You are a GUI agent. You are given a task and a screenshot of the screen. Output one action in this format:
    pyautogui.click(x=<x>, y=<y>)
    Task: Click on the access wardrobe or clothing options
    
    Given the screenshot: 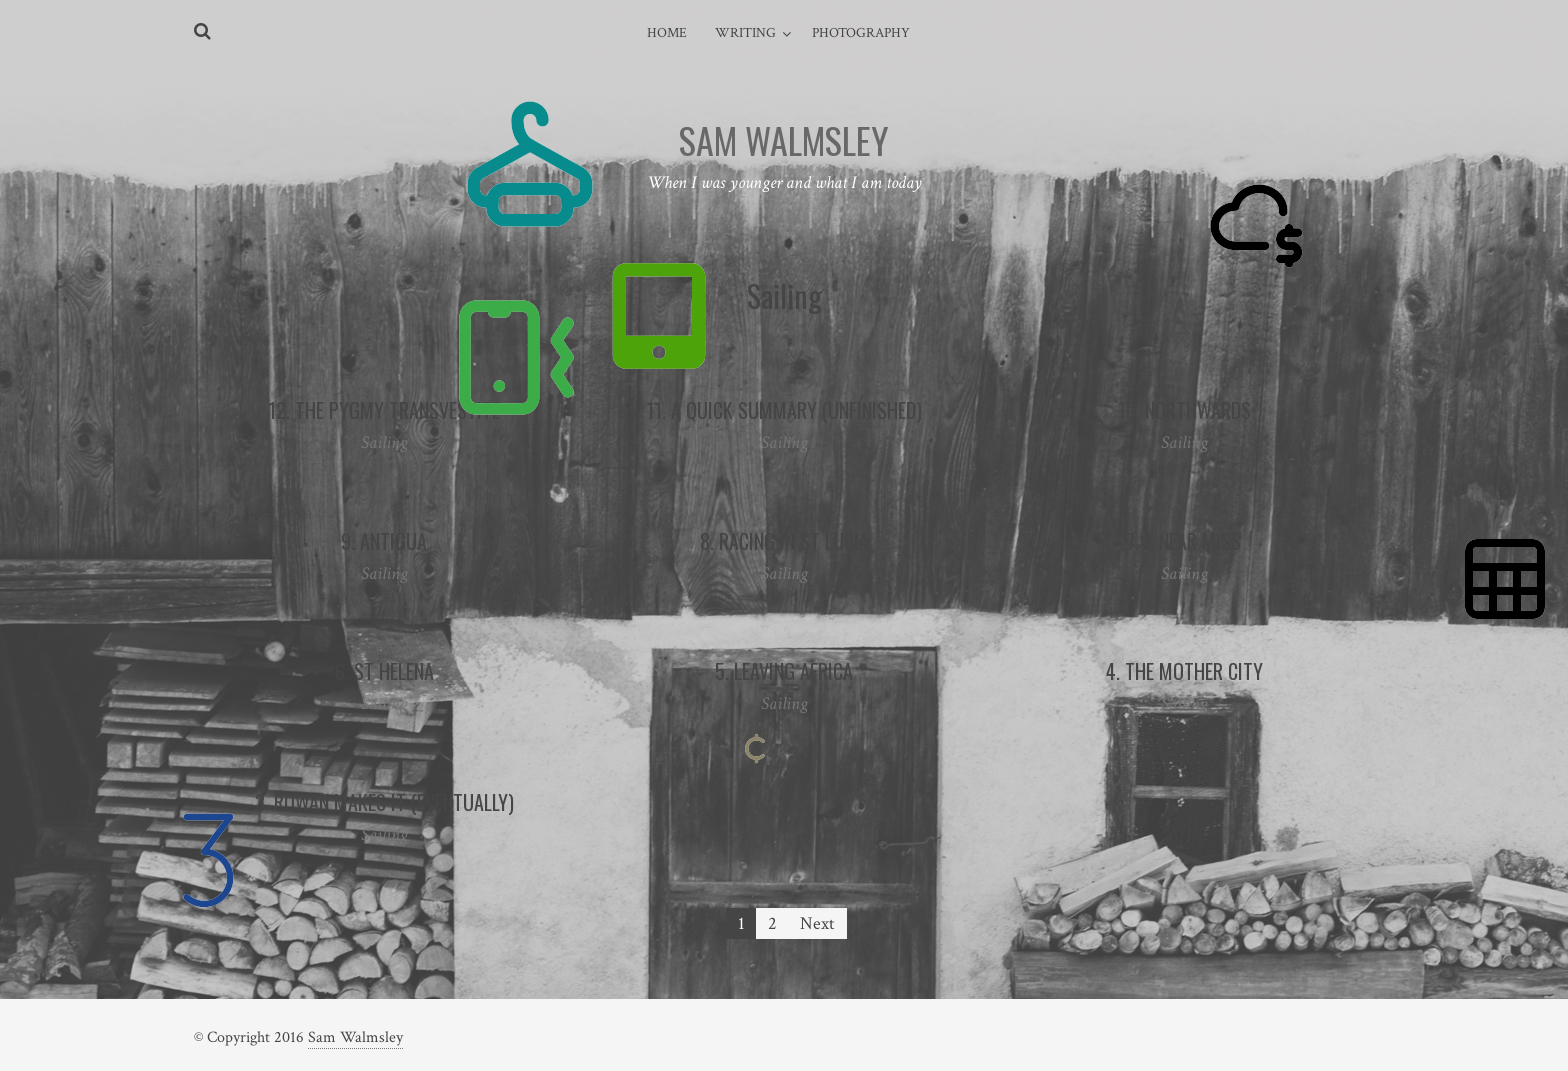 What is the action you would take?
    pyautogui.click(x=530, y=164)
    